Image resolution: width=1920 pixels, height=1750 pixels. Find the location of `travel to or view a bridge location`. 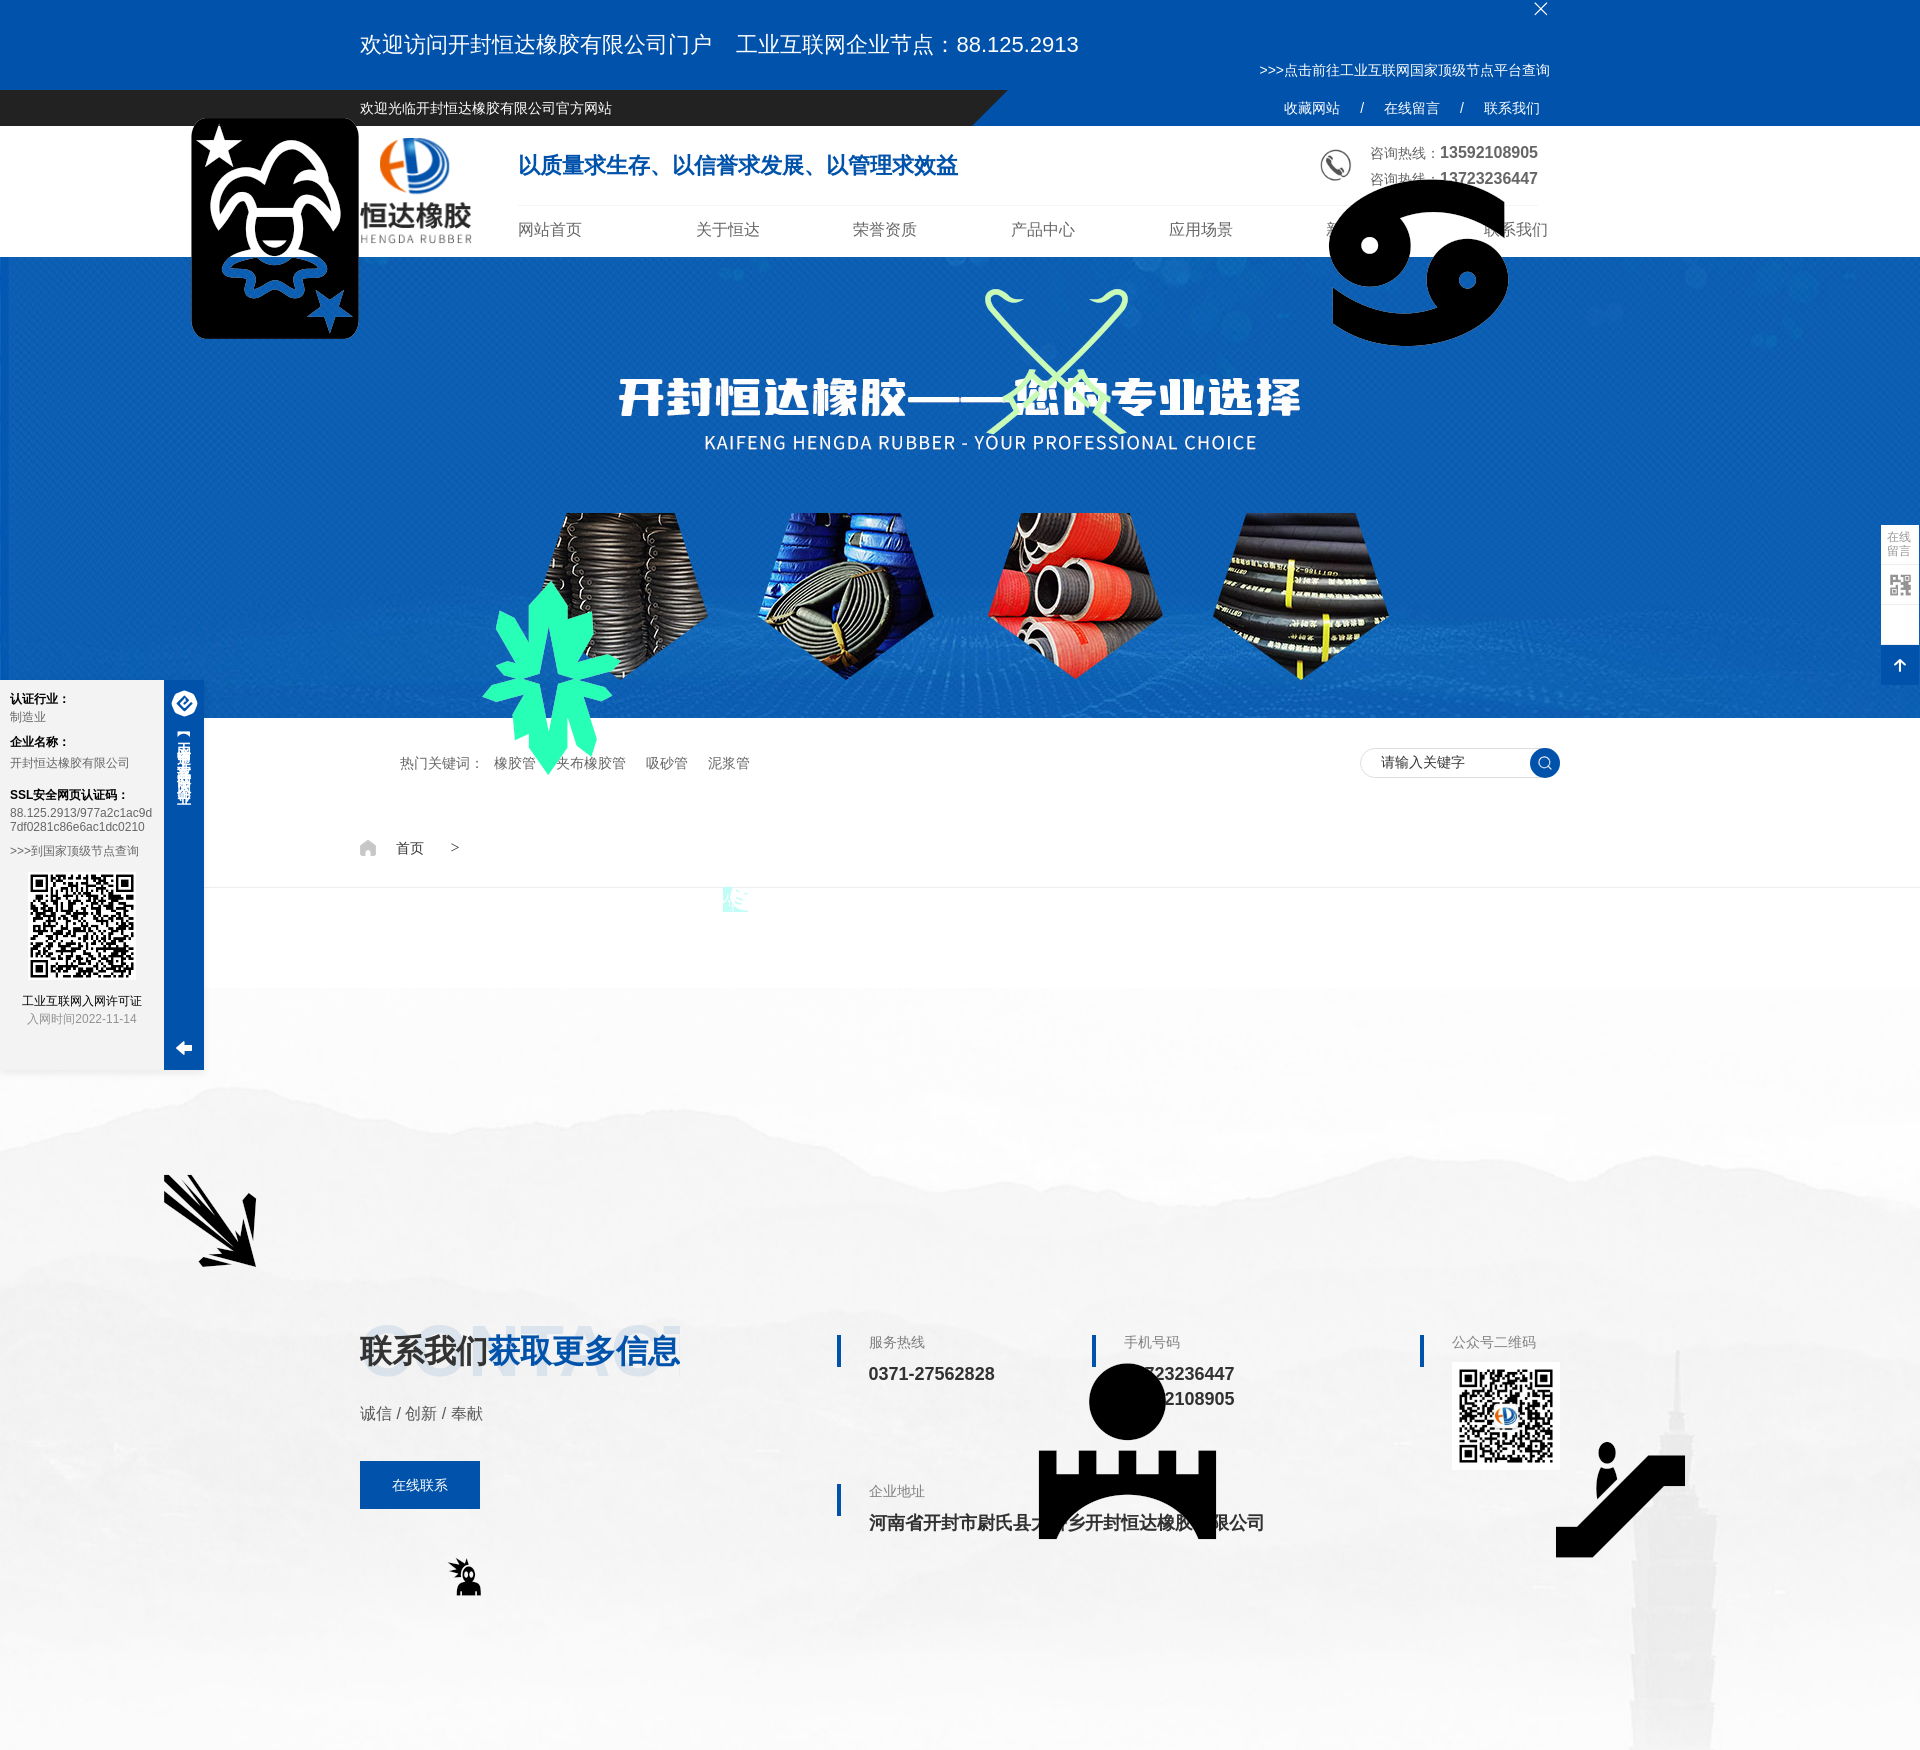

travel to or view a bridge location is located at coordinates (1127, 1450).